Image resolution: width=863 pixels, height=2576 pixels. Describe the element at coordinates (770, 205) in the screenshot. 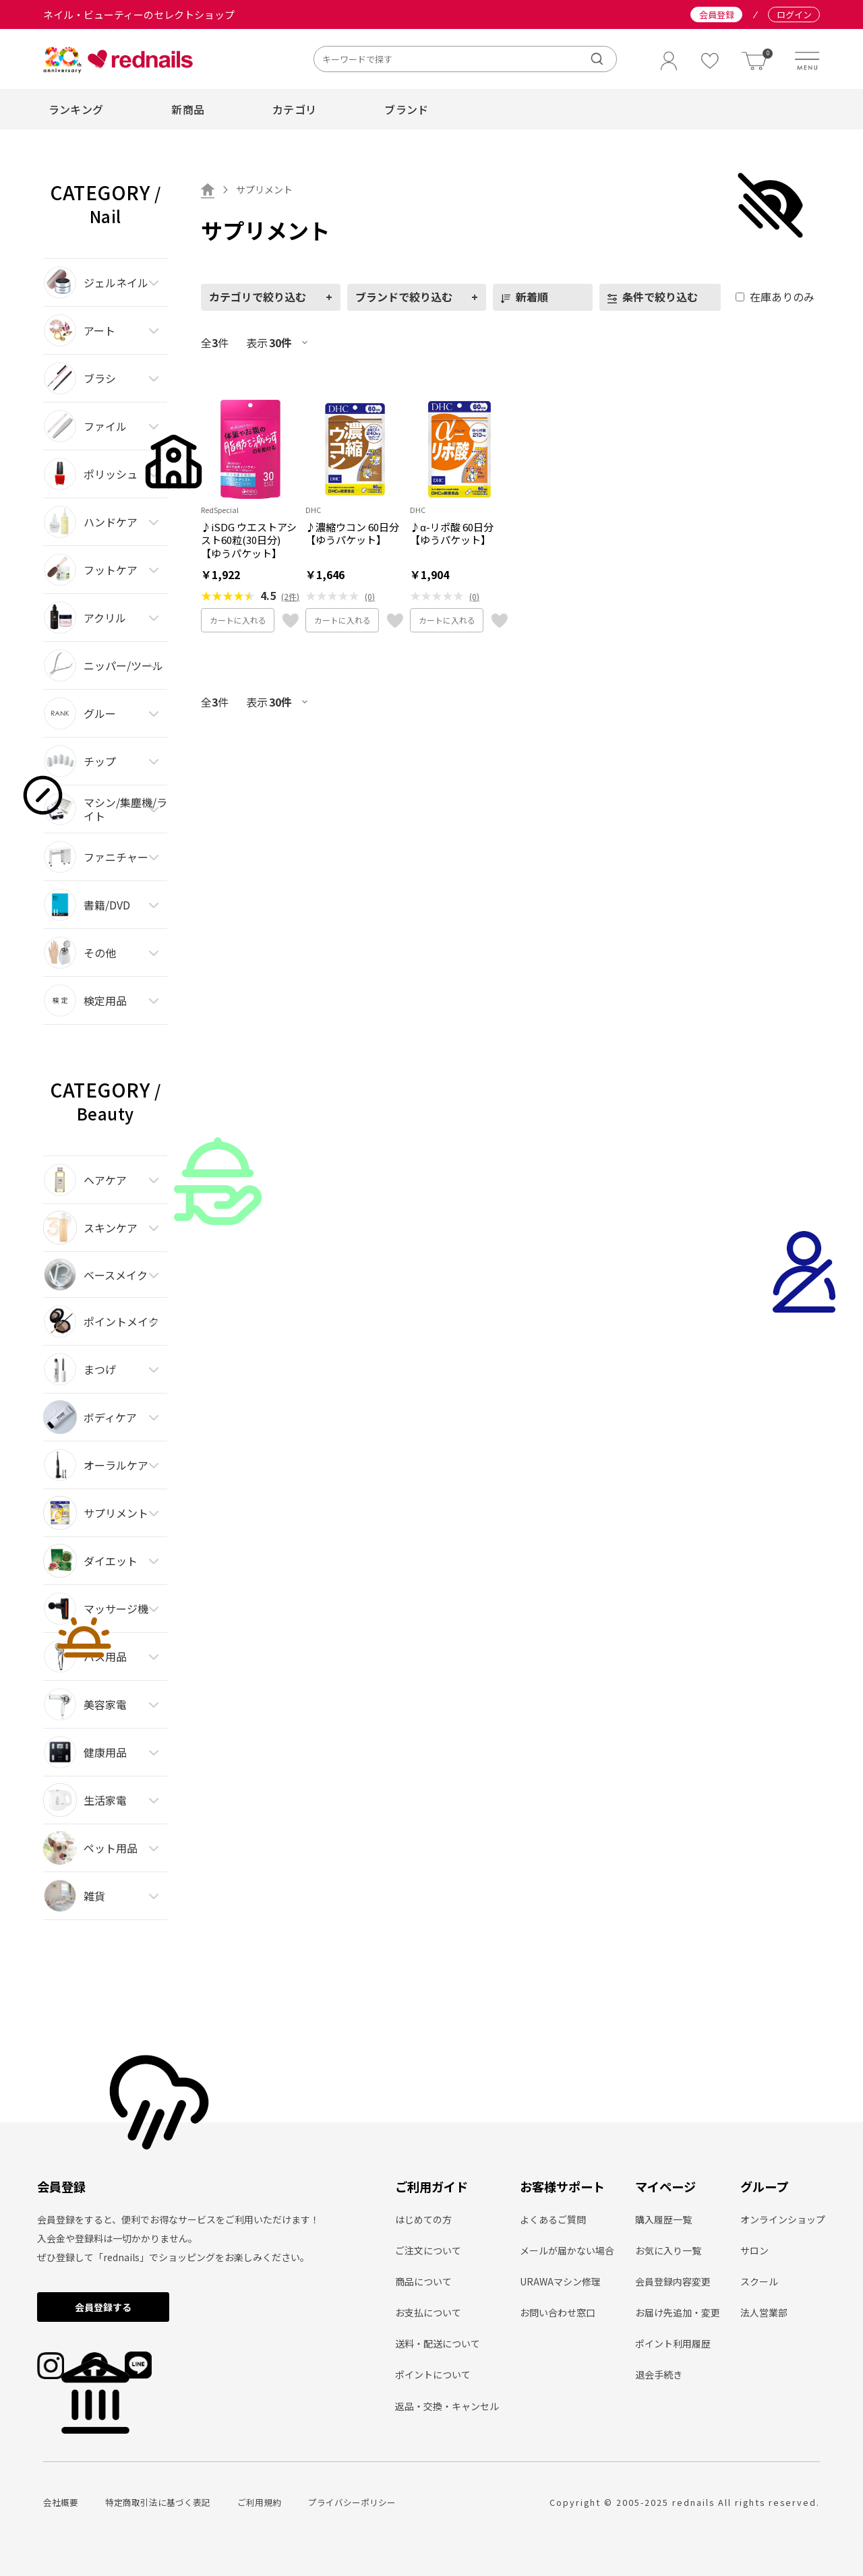

I see `indicates low vision or visual impairment accessibility mode` at that location.